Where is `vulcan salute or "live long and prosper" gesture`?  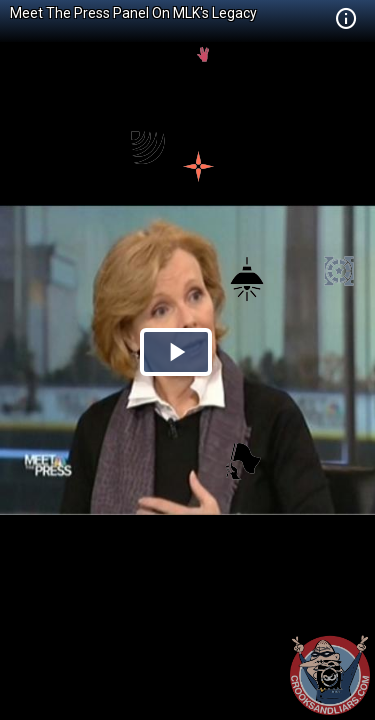
vulcan salute or "live long and prosper" gesture is located at coordinates (203, 54).